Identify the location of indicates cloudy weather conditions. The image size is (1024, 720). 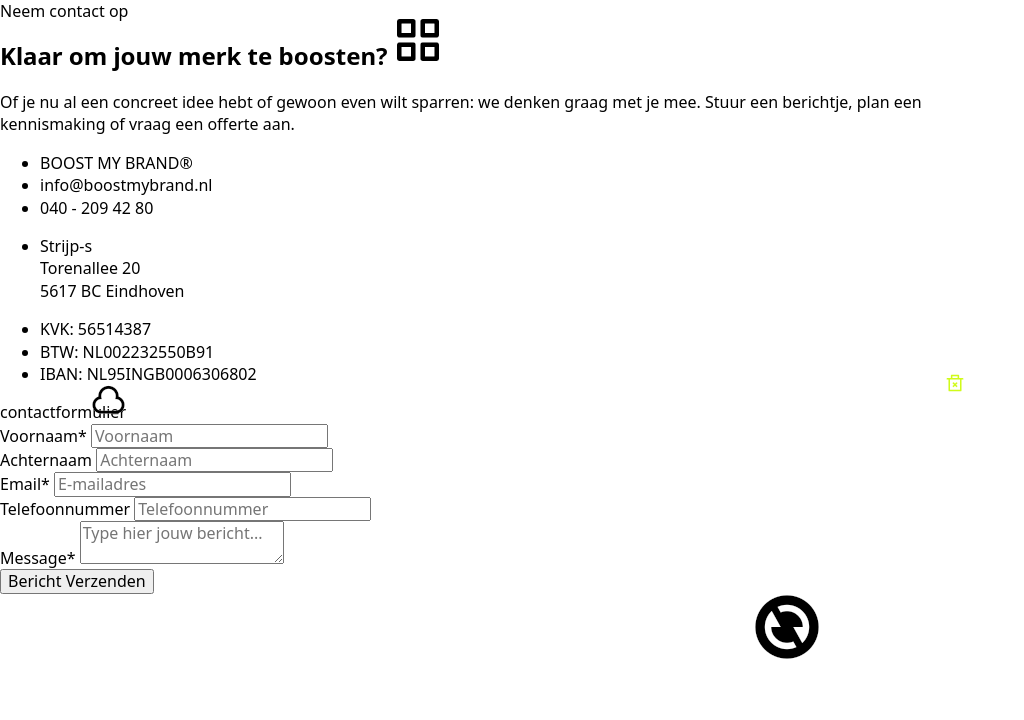
(108, 400).